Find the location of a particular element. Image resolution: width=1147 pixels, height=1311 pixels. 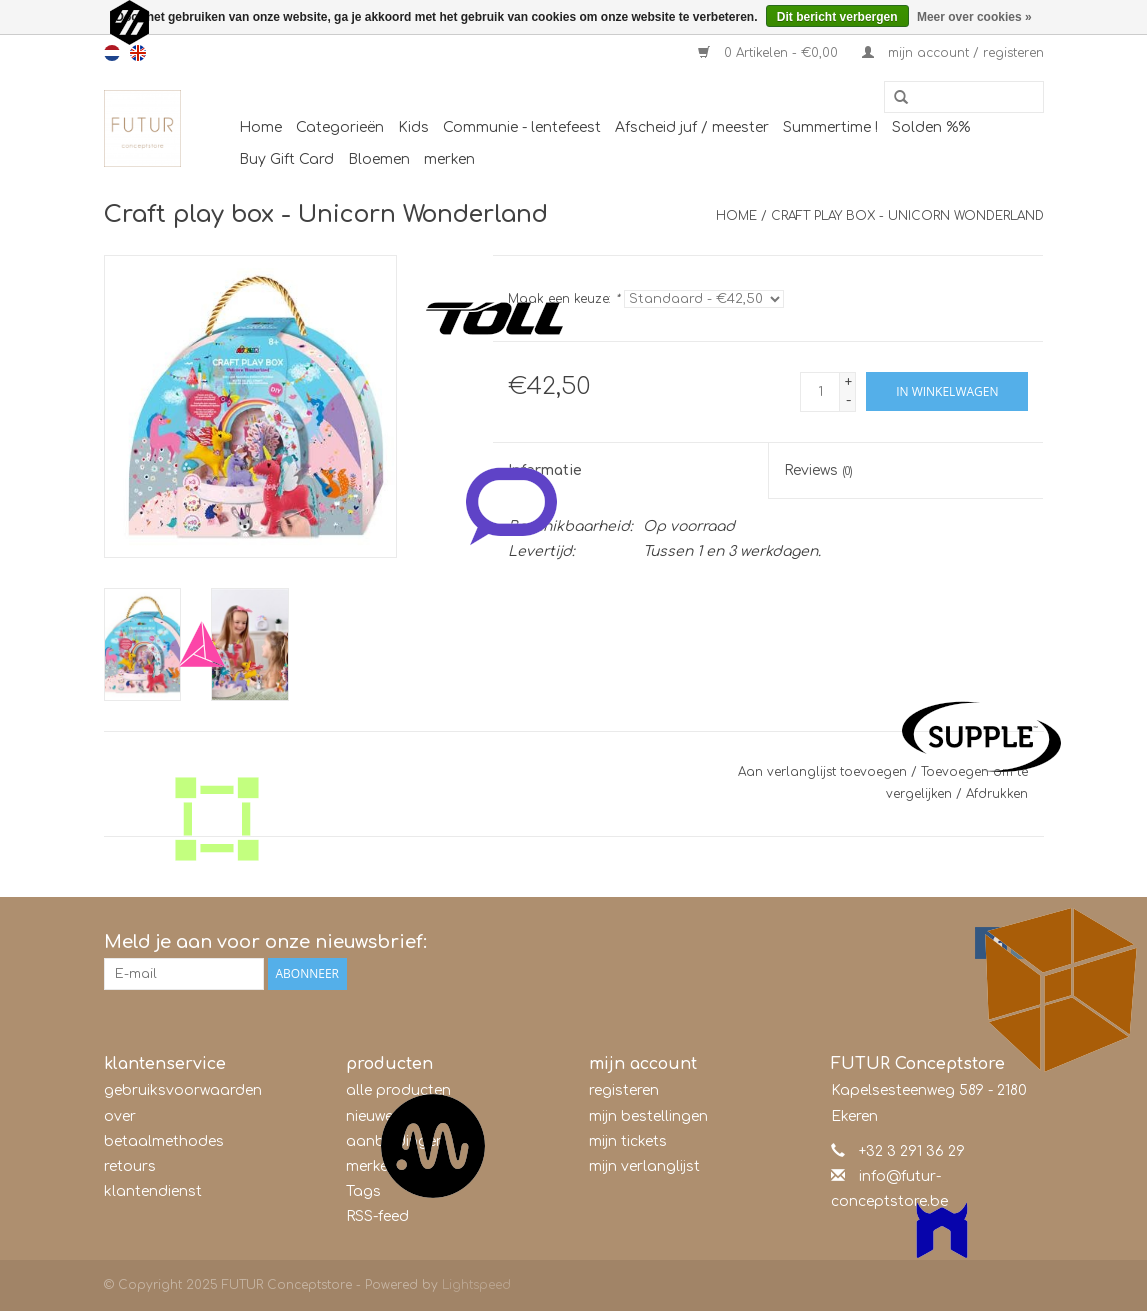

visit The Conversation website is located at coordinates (511, 506).